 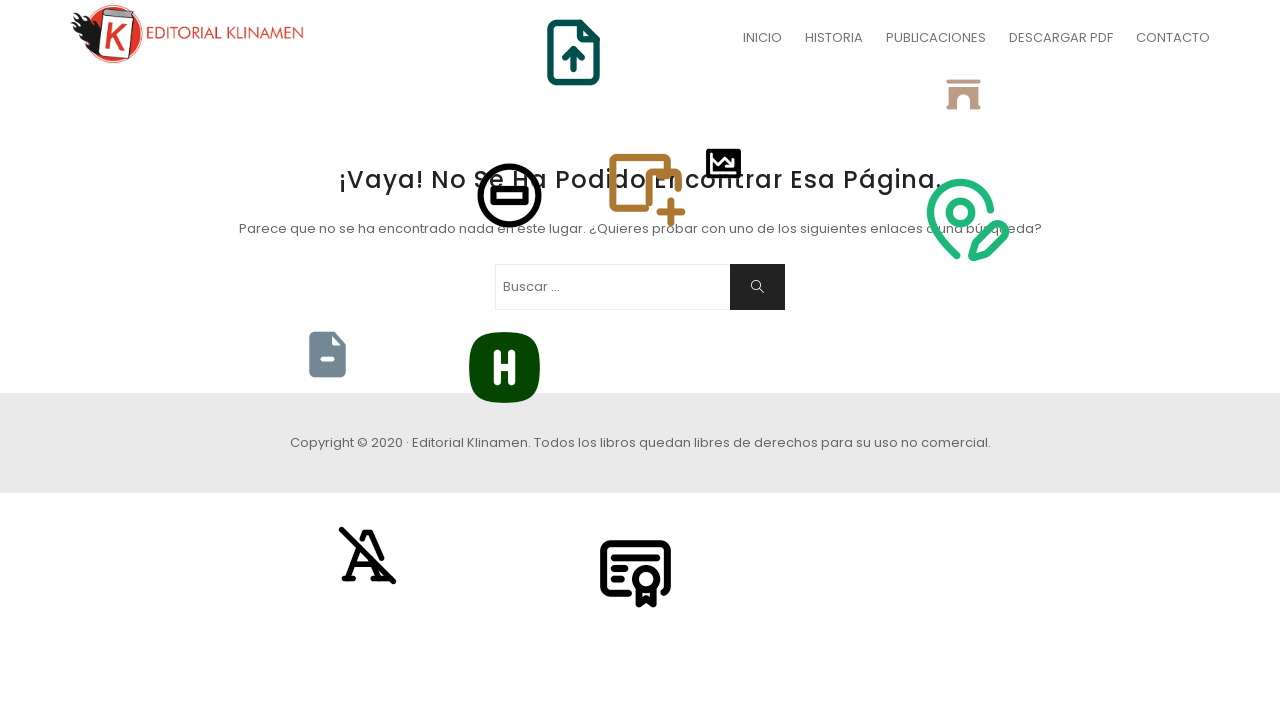 What do you see at coordinates (723, 163) in the screenshot?
I see `view declining trend or performance data` at bounding box center [723, 163].